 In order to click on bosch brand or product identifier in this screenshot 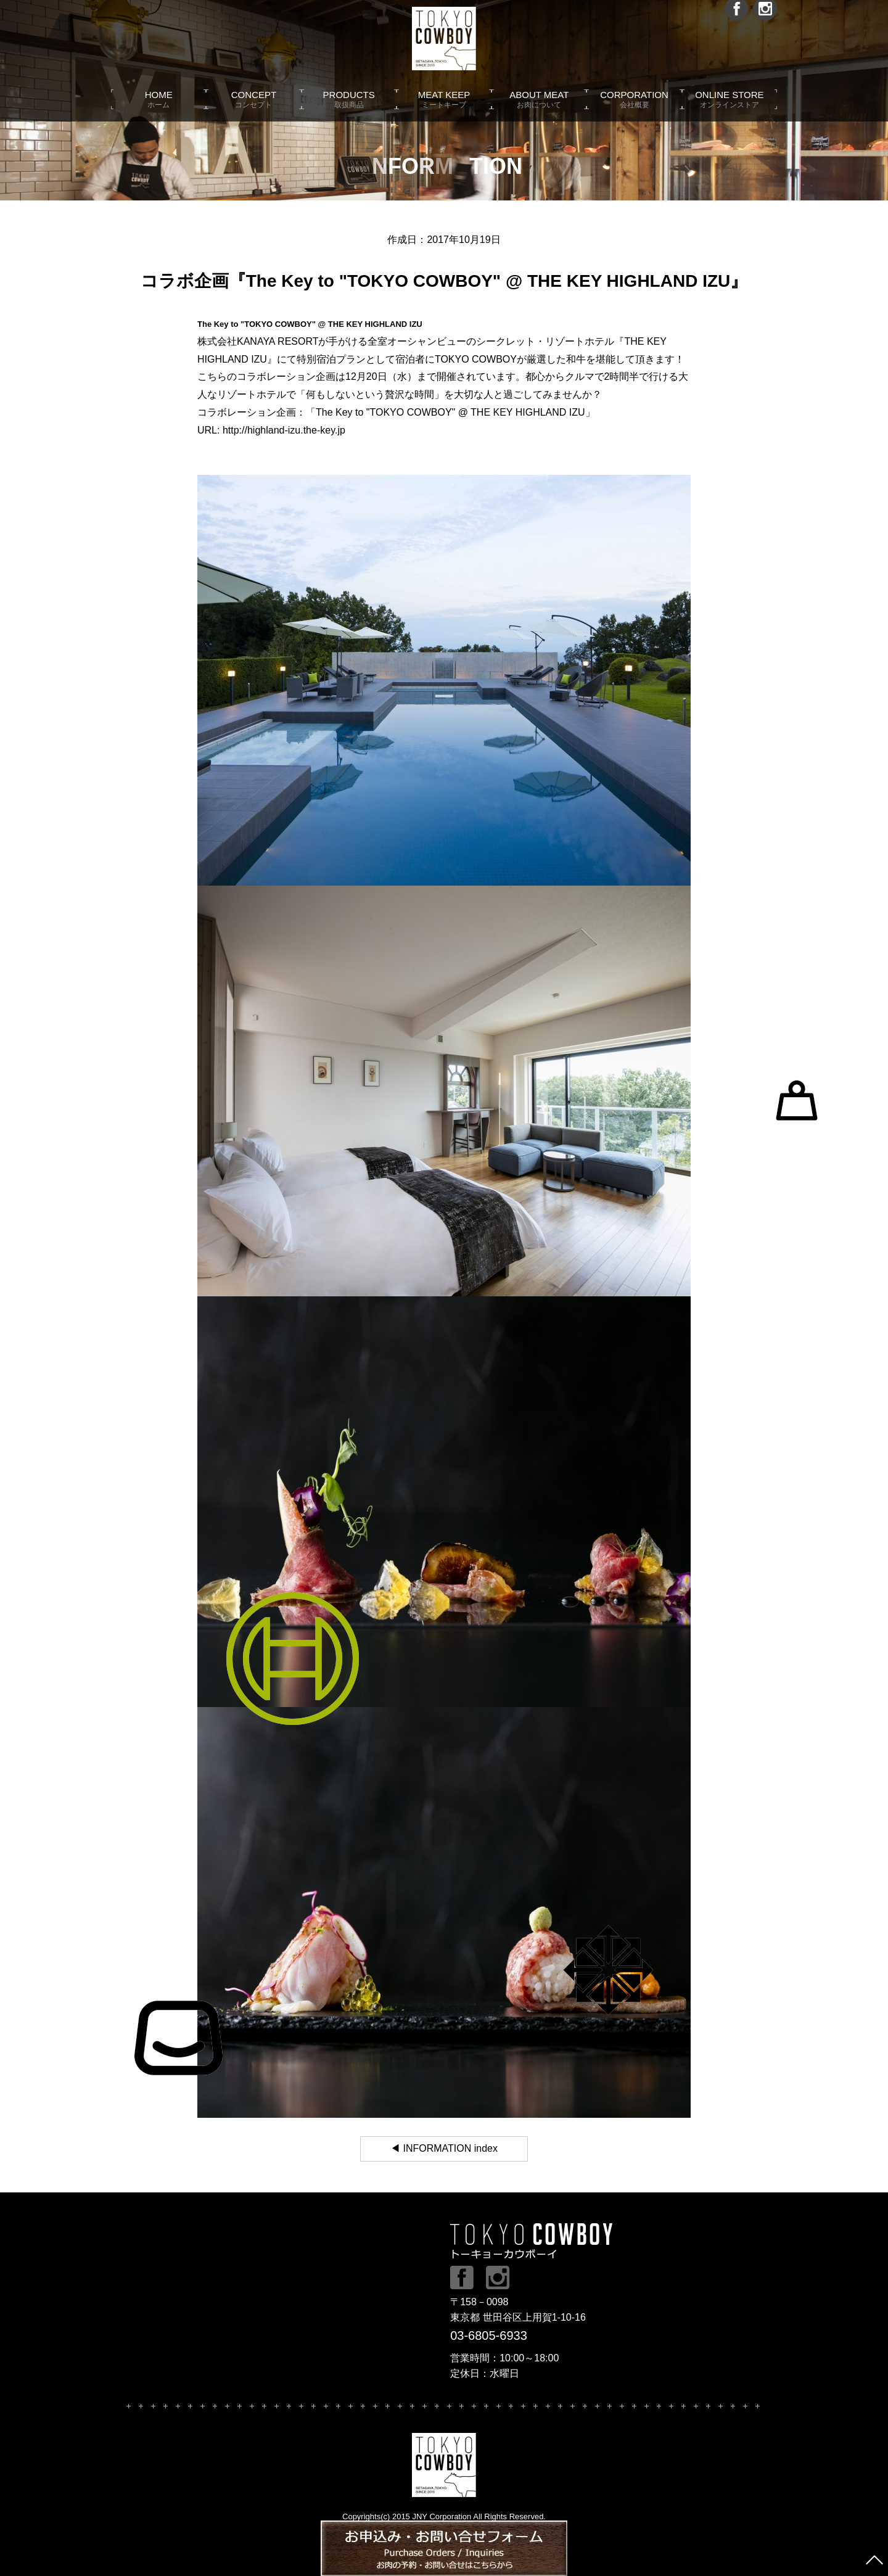, I will do `click(292, 1658)`.